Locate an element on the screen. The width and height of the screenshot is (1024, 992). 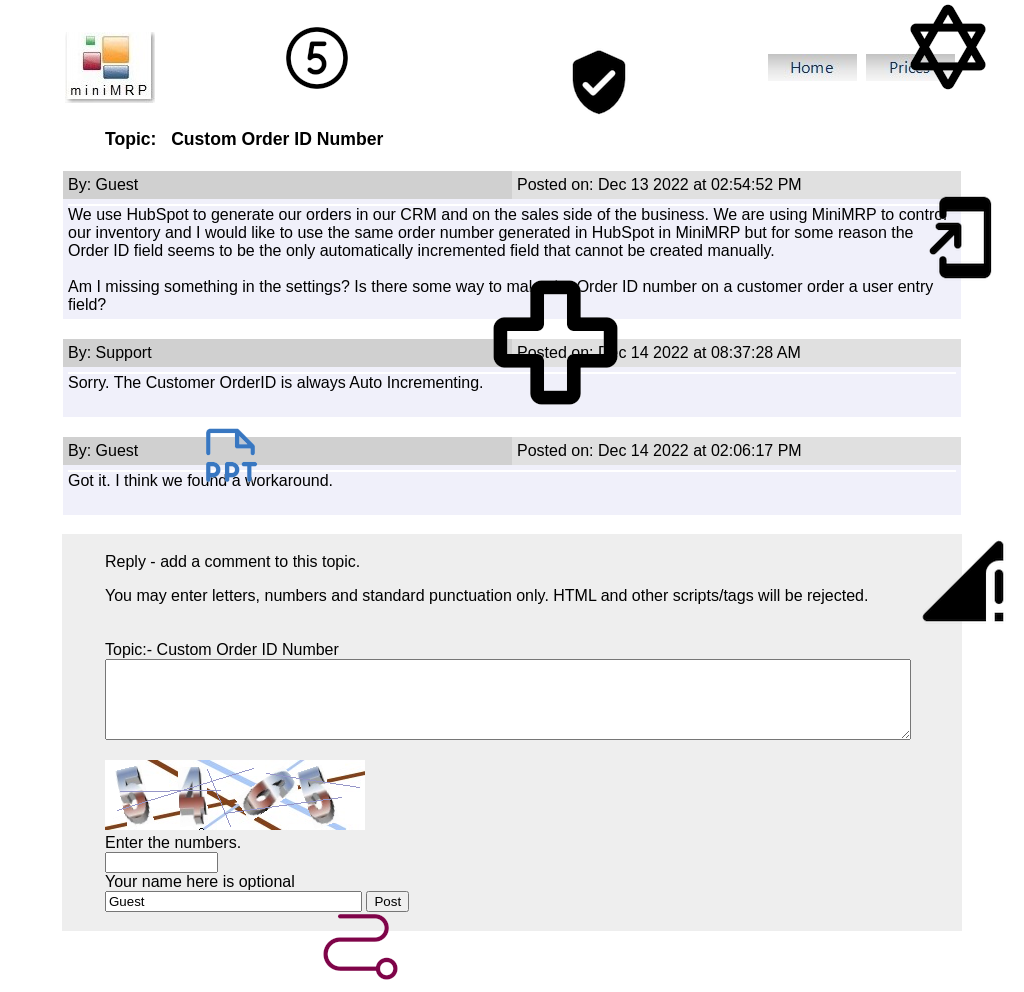
open a PowerPoint presentation file is located at coordinates (230, 457).